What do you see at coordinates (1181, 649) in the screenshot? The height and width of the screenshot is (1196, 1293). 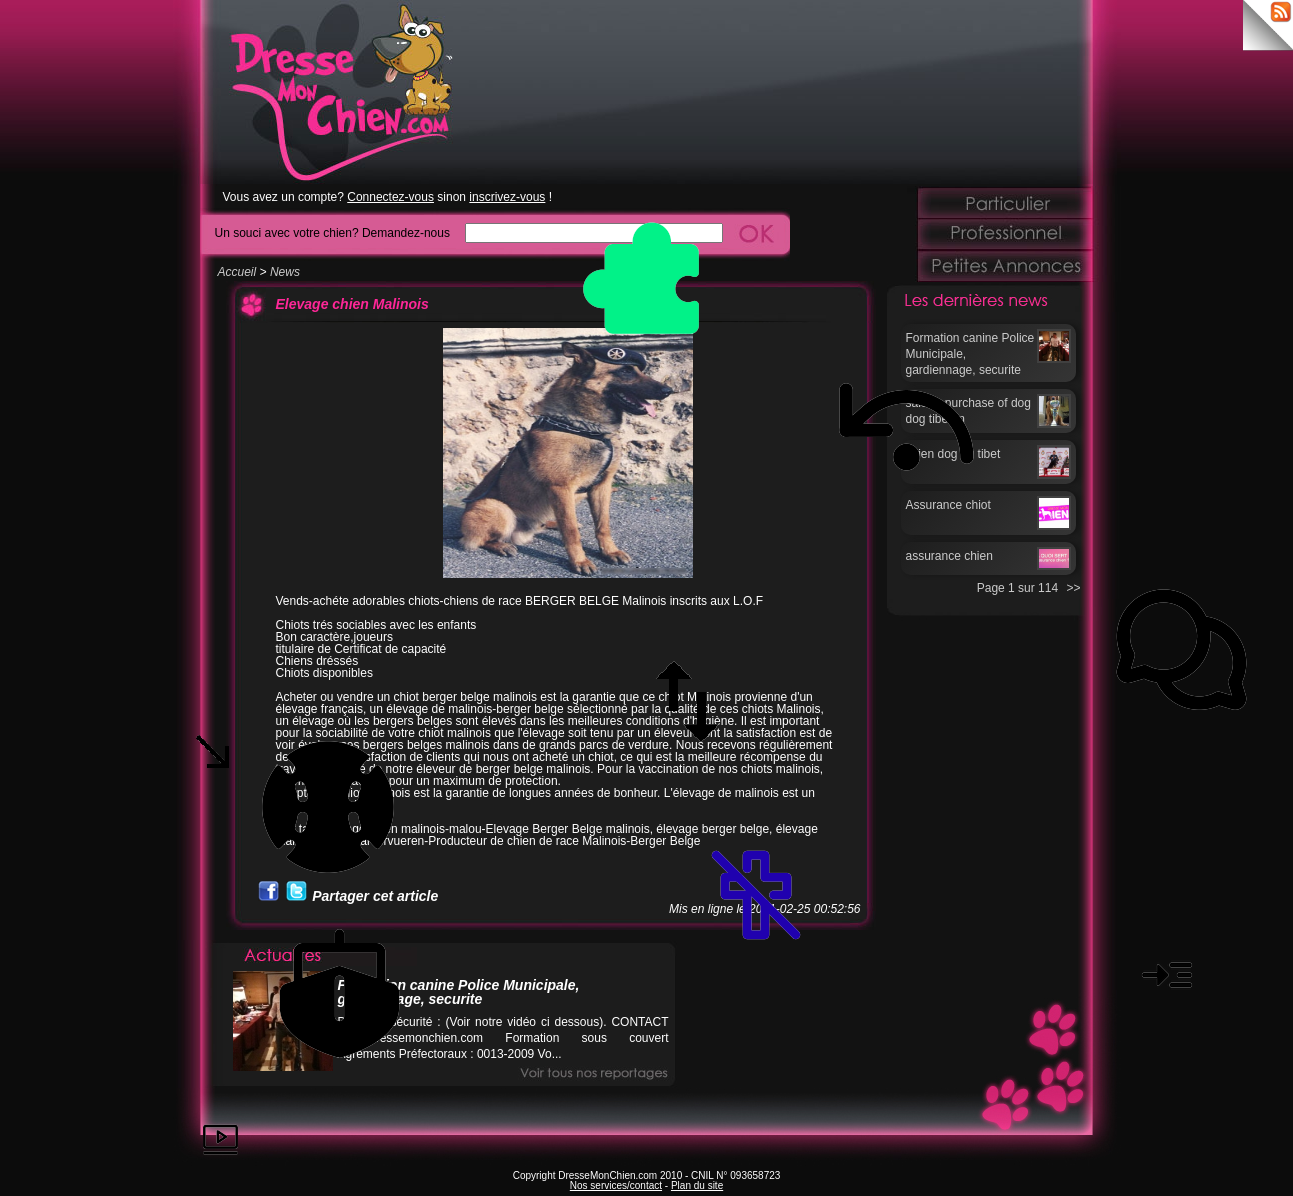 I see `open chat or messaging` at bounding box center [1181, 649].